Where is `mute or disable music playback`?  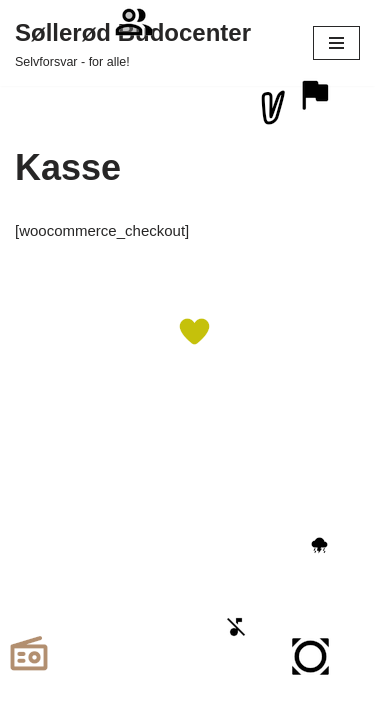 mute or disable music playback is located at coordinates (236, 627).